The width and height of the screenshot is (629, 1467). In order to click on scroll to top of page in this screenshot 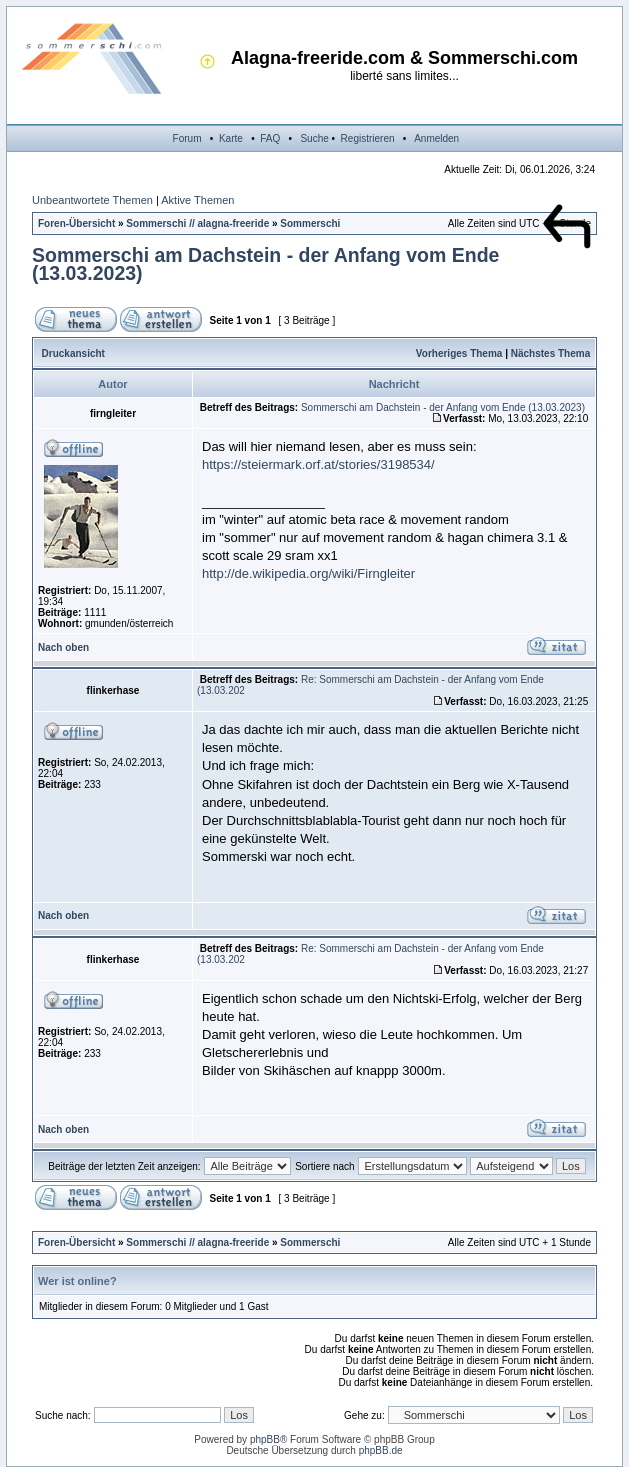, I will do `click(207, 61)`.